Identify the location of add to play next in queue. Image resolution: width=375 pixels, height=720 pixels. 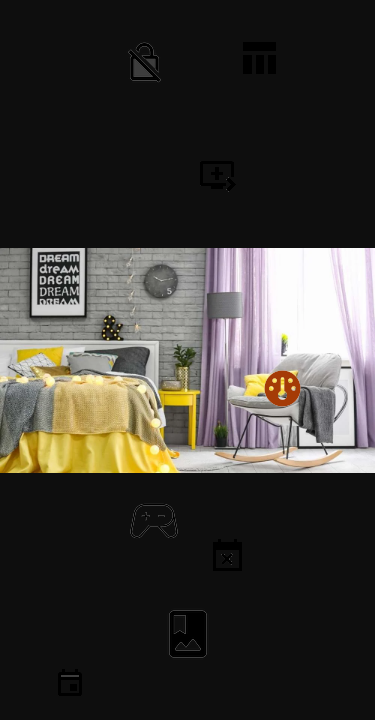
(217, 175).